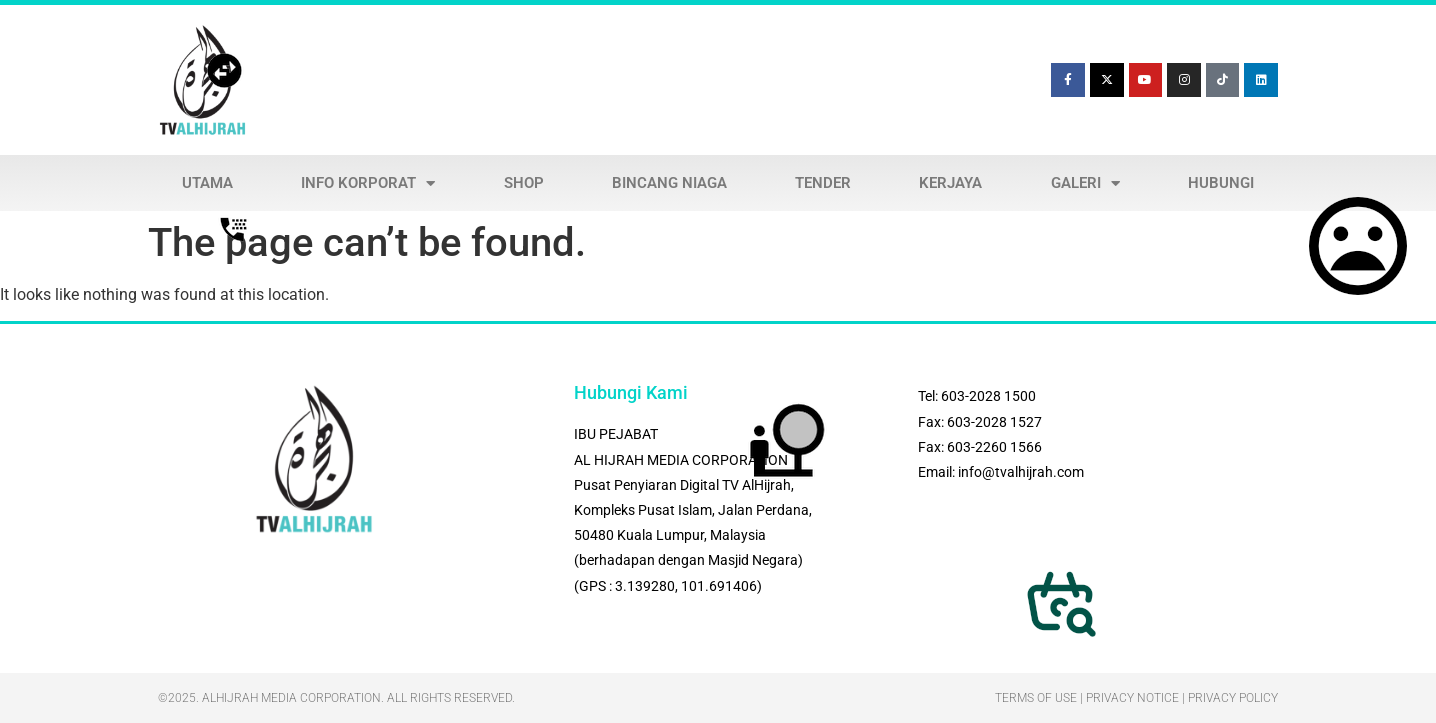  What do you see at coordinates (233, 229) in the screenshot?
I see `access TTY/TDD accessibility calling features` at bounding box center [233, 229].